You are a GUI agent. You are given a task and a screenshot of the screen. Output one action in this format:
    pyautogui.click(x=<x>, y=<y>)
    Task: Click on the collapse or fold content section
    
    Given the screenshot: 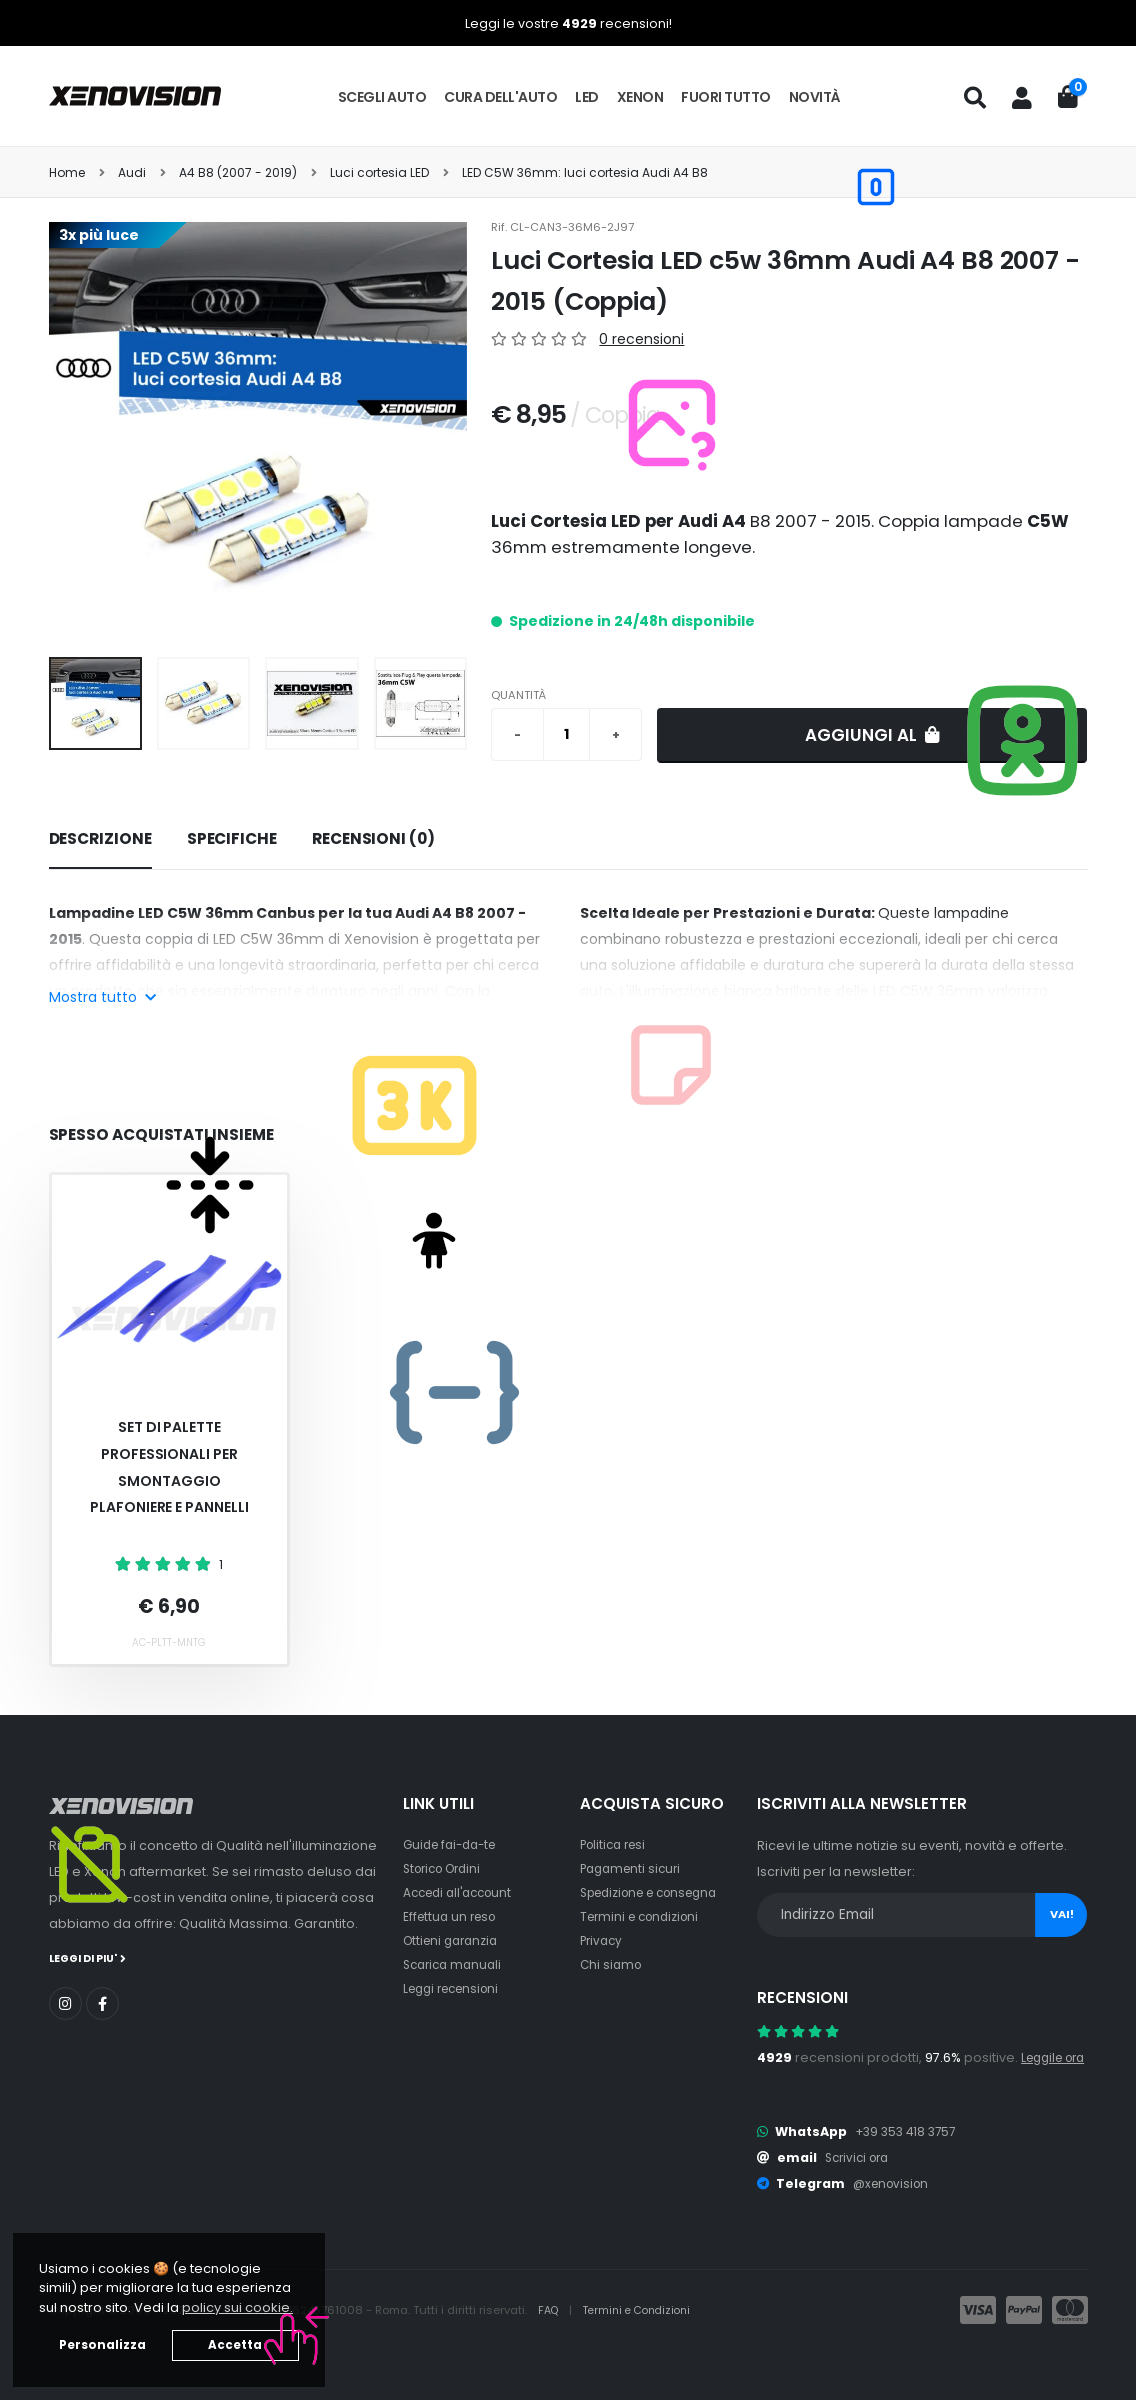 What is the action you would take?
    pyautogui.click(x=210, y=1185)
    